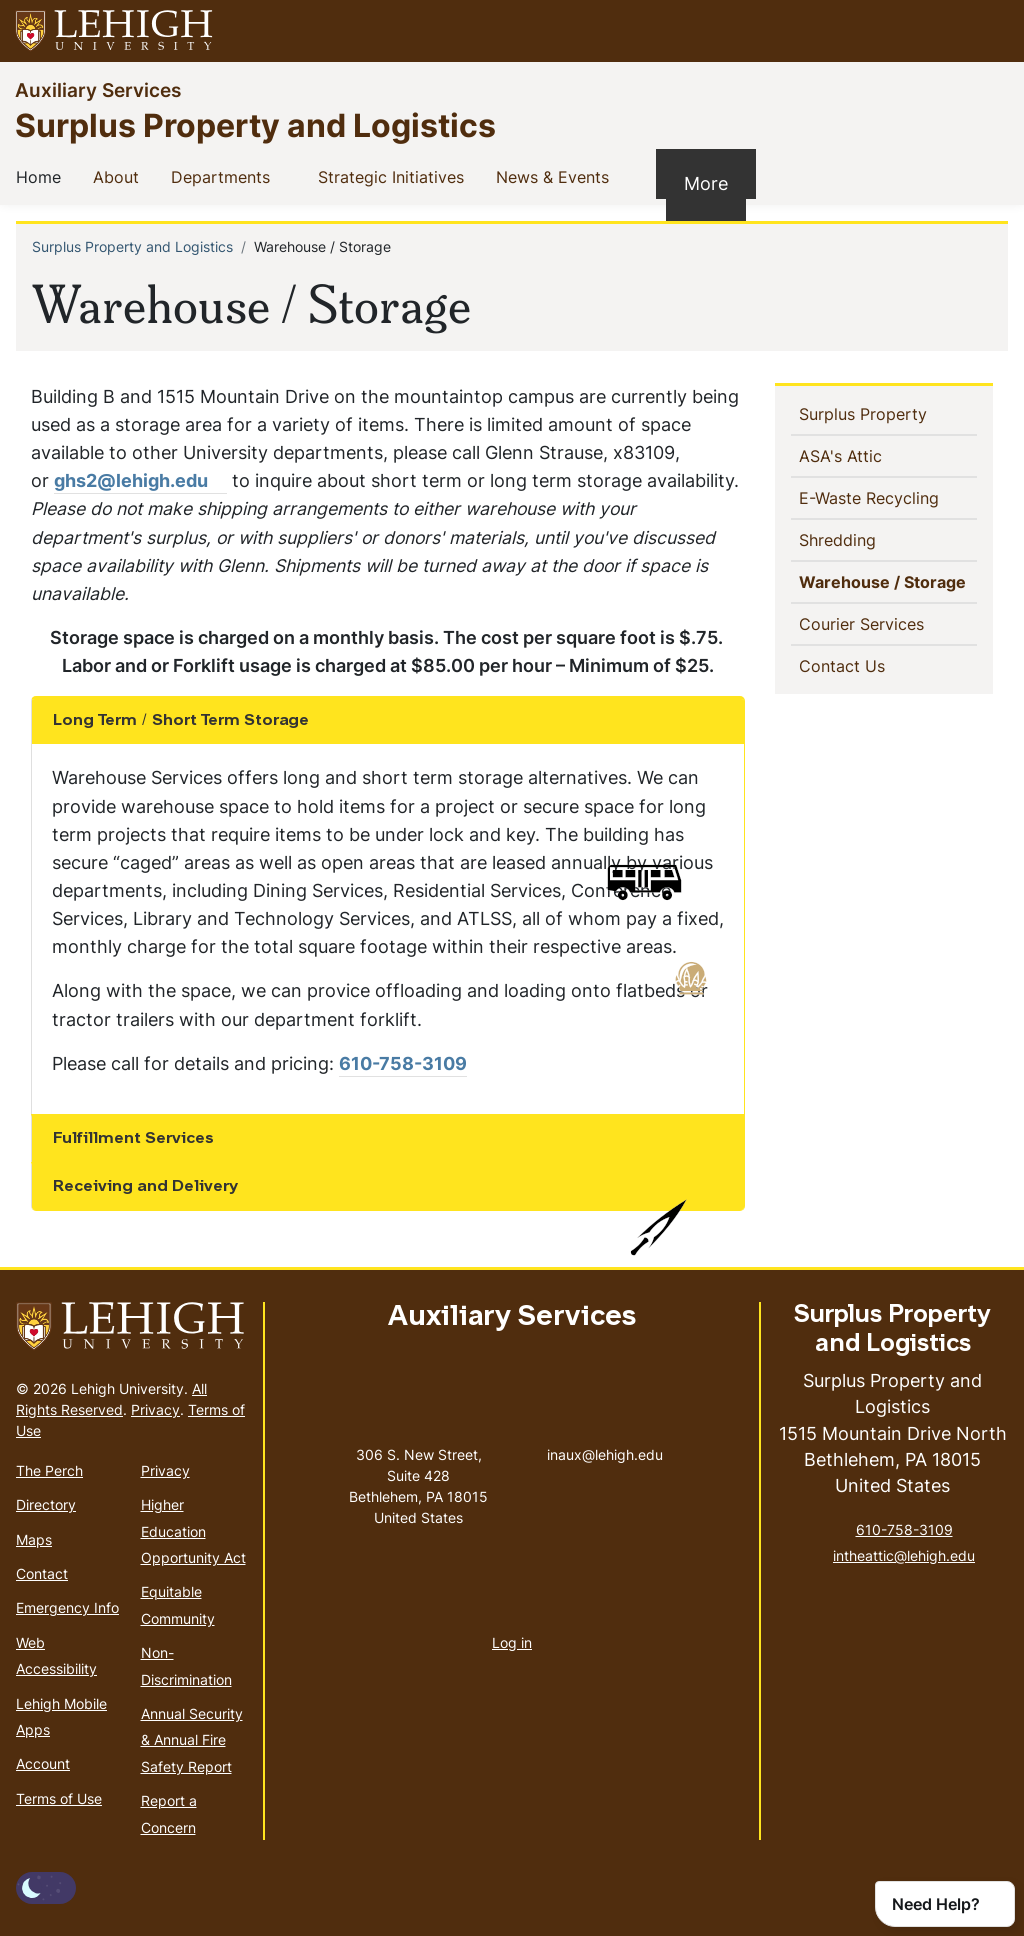  What do you see at coordinates (691, 977) in the screenshot?
I see `view dragon companion or pet status` at bounding box center [691, 977].